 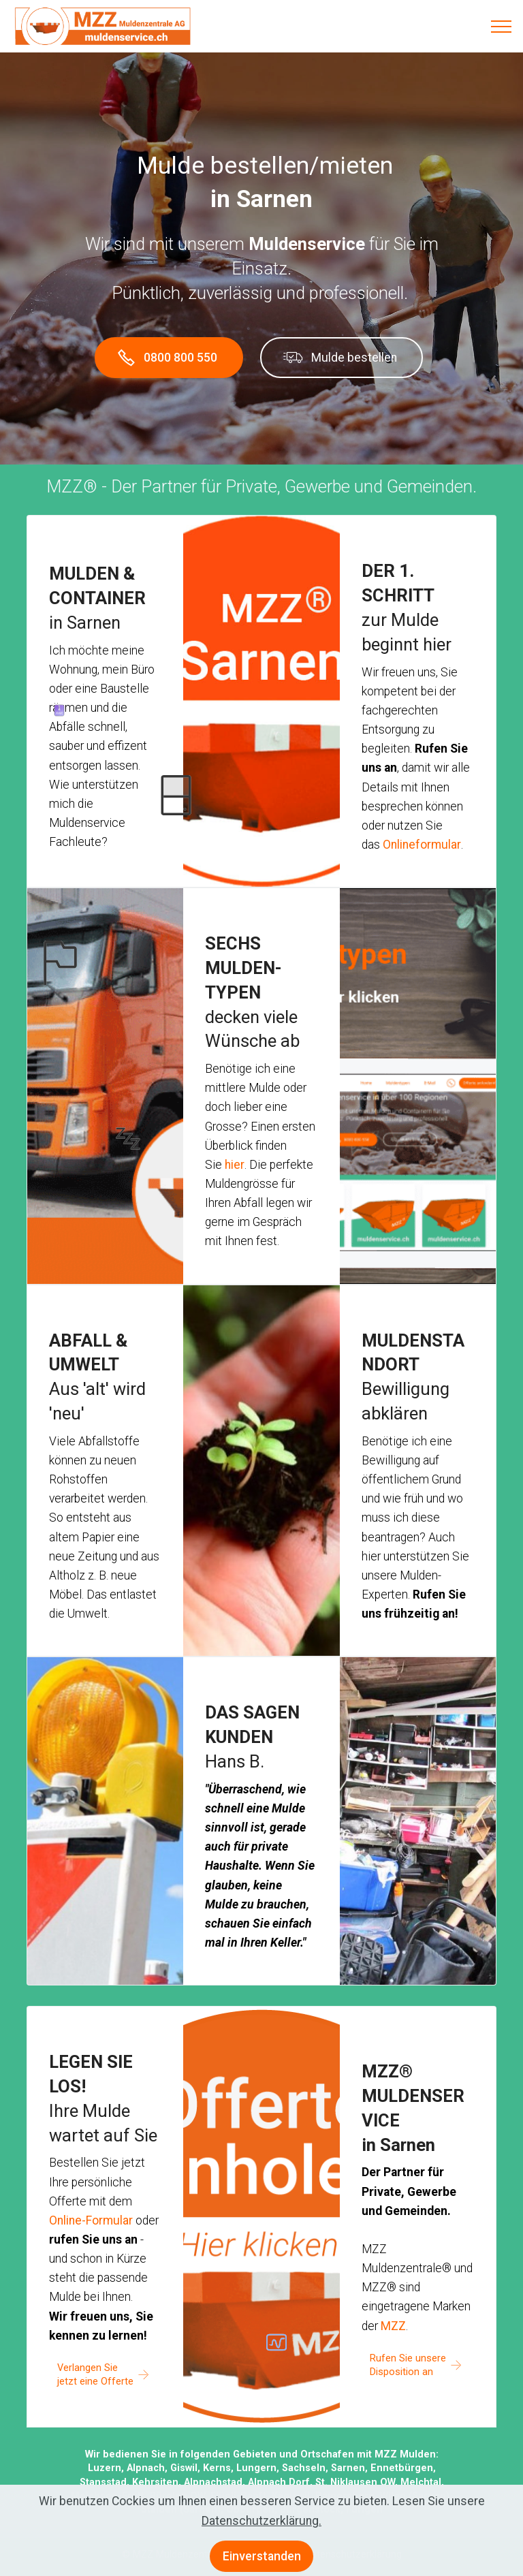 I want to click on access region or language settings, so click(x=60, y=962).